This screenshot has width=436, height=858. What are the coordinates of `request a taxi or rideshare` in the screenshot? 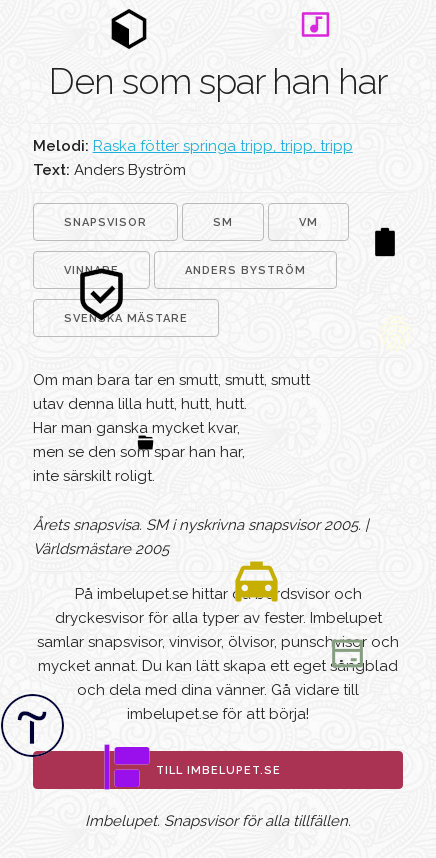 It's located at (256, 580).